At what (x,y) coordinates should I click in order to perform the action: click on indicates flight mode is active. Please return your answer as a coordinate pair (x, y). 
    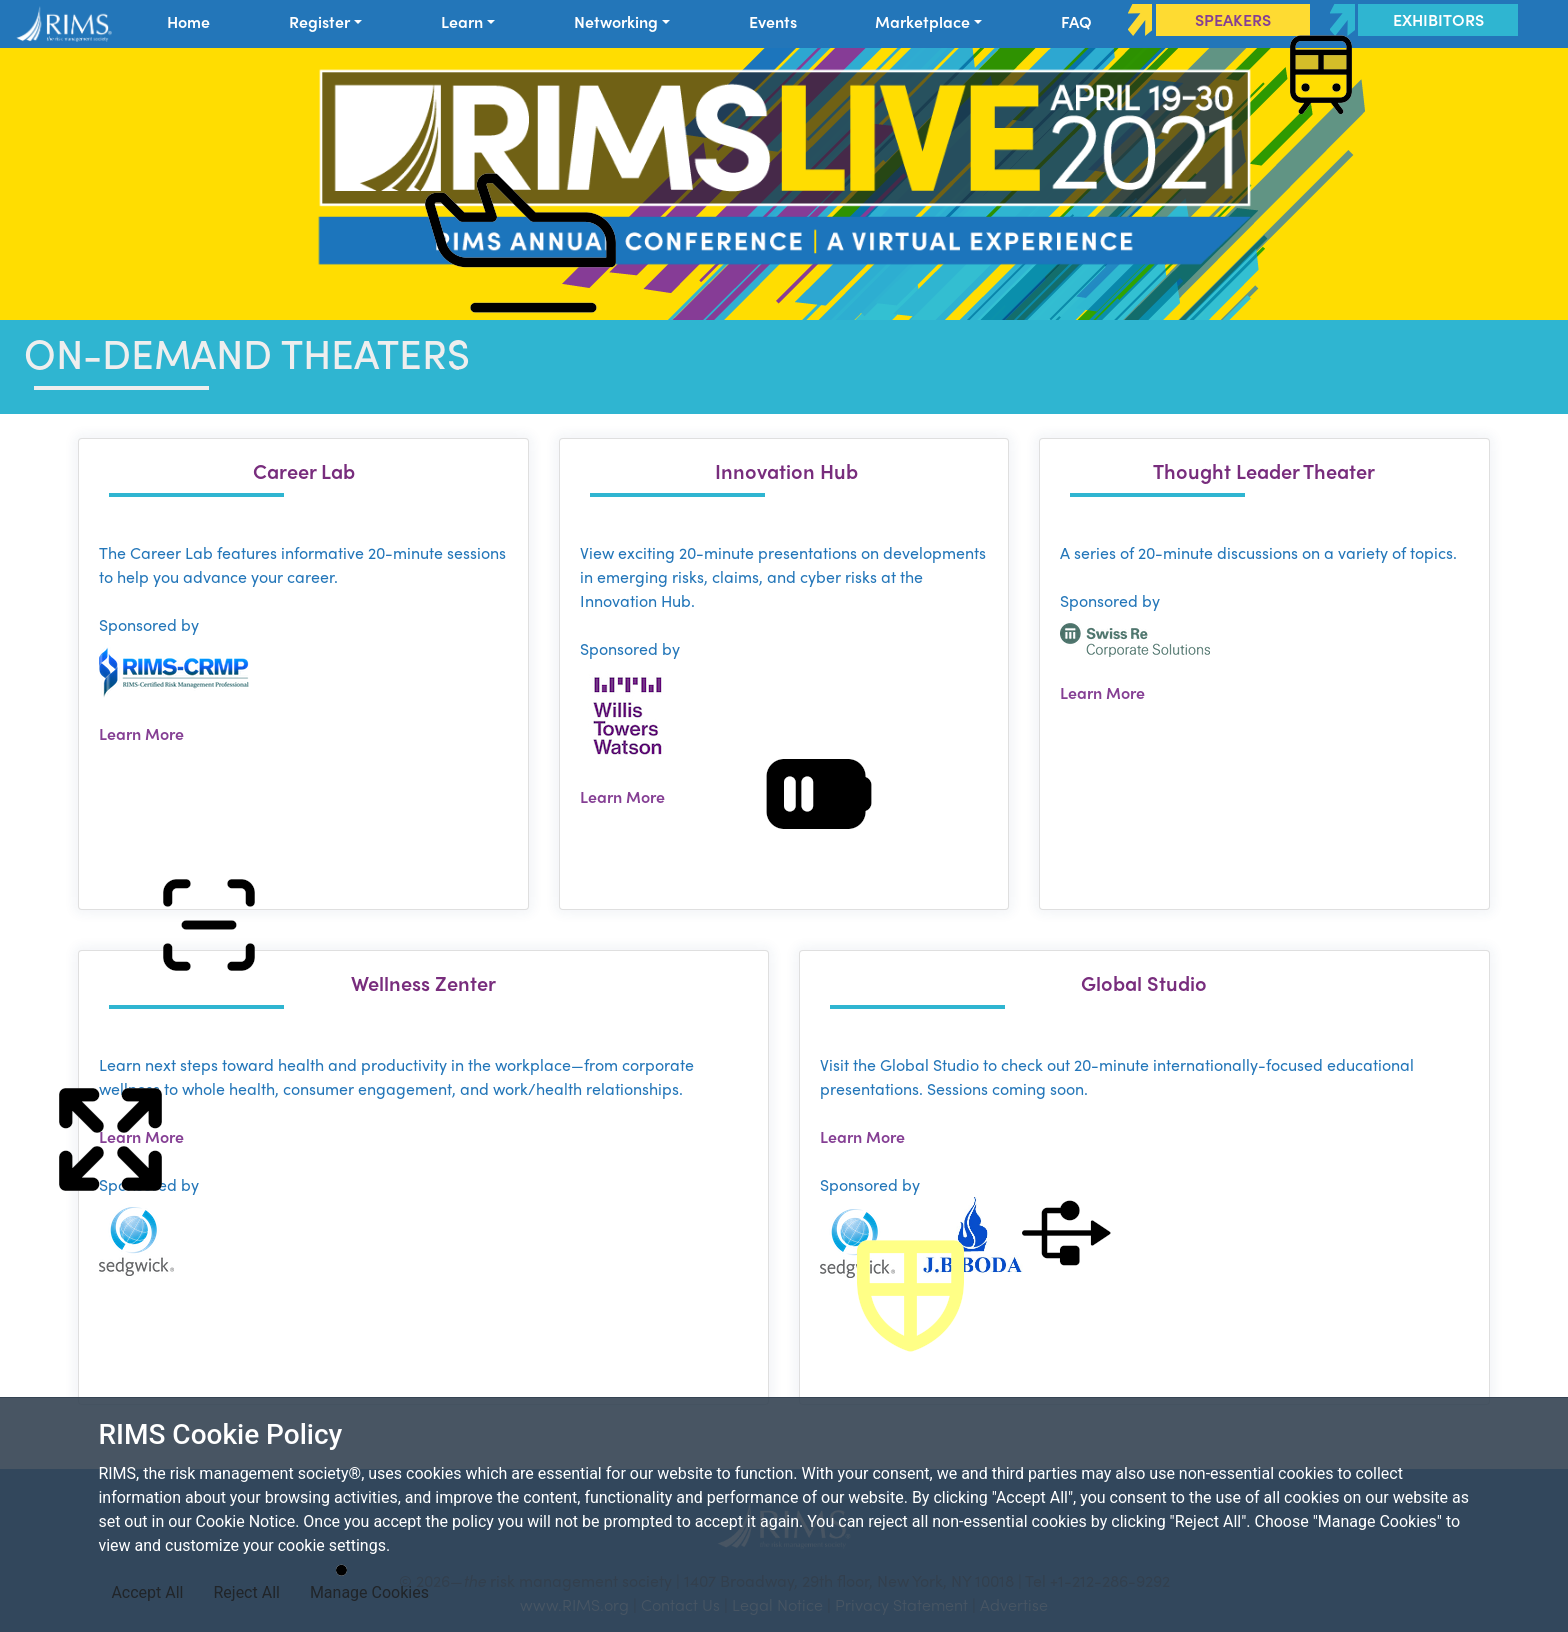
    Looking at the image, I should click on (520, 236).